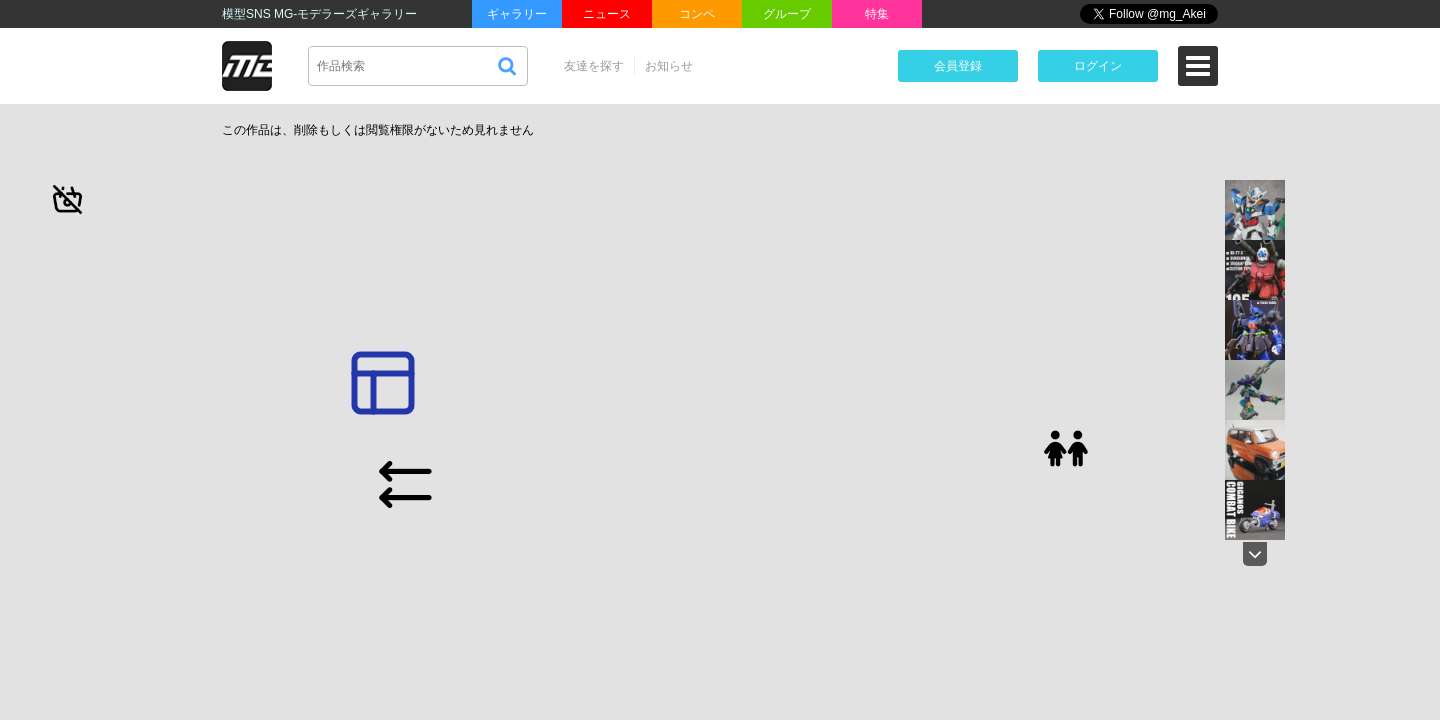 This screenshot has height=720, width=1440. What do you see at coordinates (383, 383) in the screenshot?
I see `change page layout or view` at bounding box center [383, 383].